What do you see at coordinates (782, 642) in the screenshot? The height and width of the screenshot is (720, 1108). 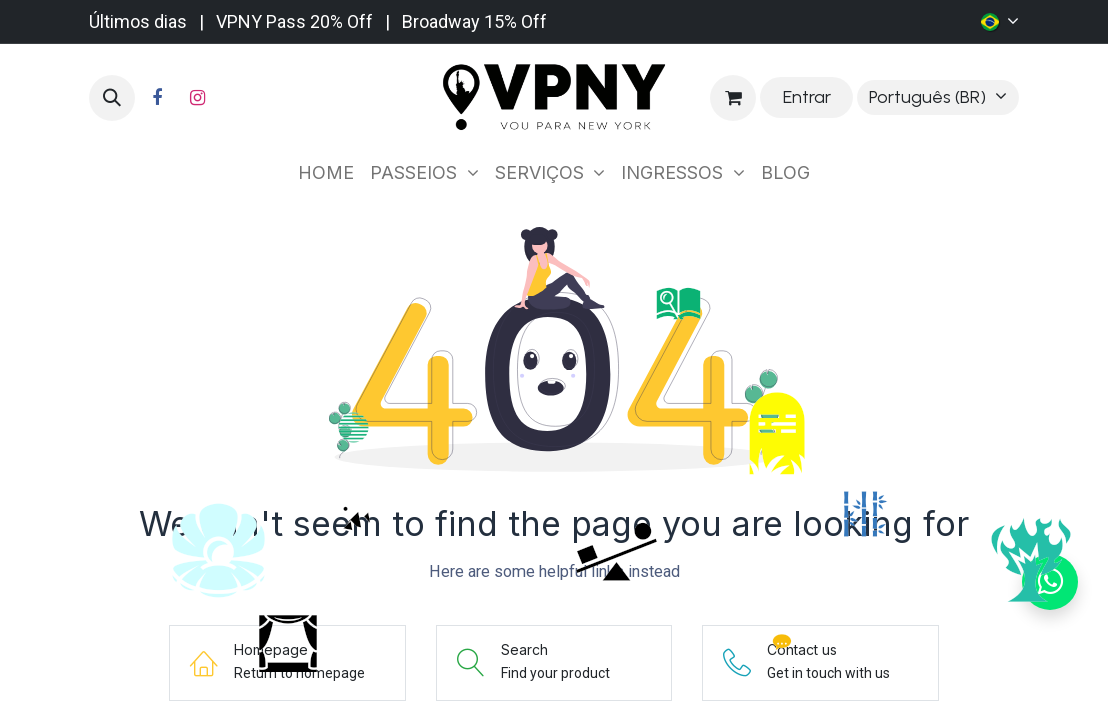 I see `compose a new message or chat` at bounding box center [782, 642].